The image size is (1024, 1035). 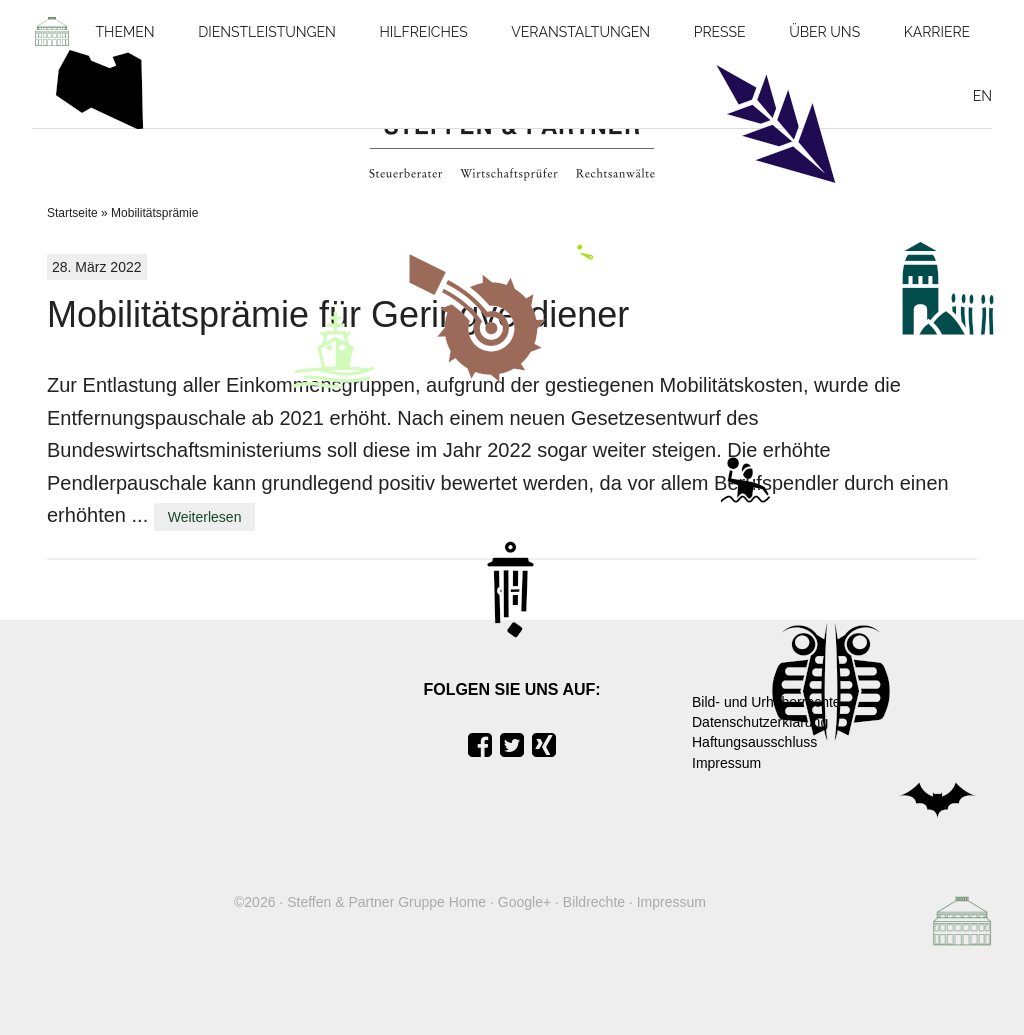 What do you see at coordinates (99, 89) in the screenshot?
I see `select Libya on the map` at bounding box center [99, 89].